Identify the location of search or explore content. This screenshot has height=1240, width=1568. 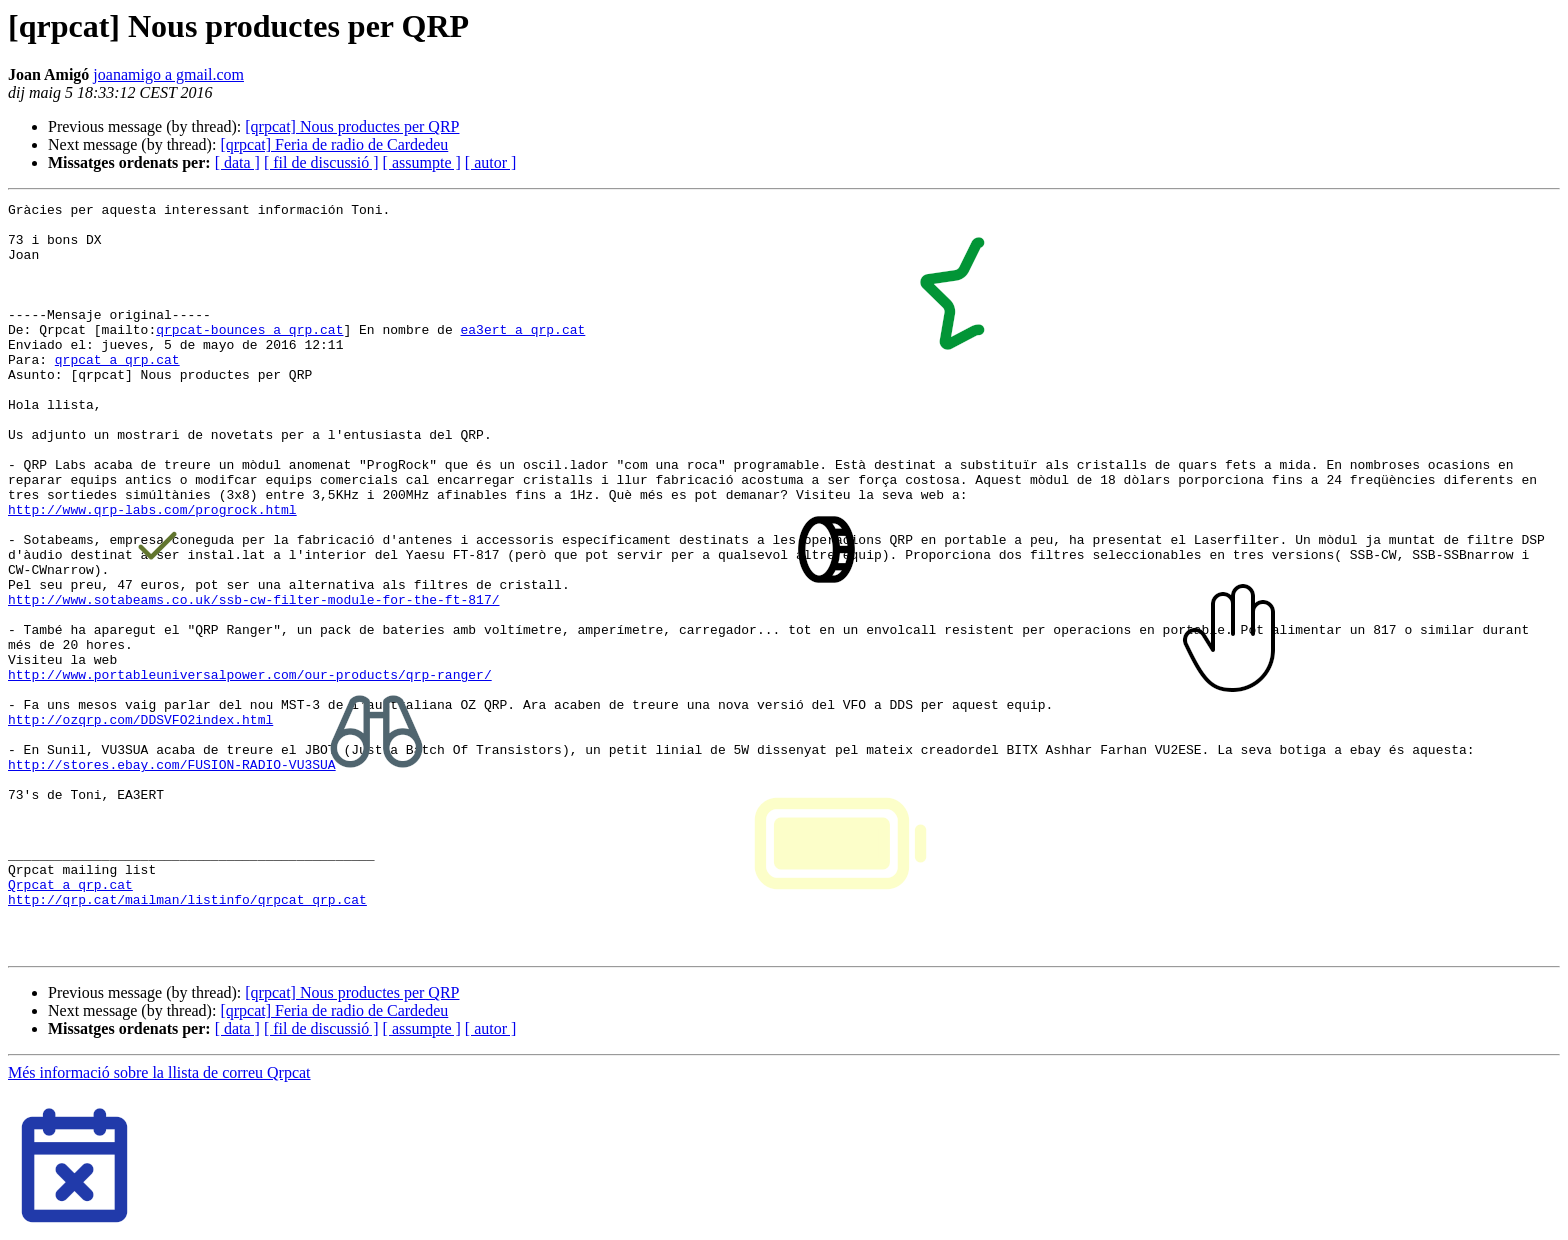
(376, 731).